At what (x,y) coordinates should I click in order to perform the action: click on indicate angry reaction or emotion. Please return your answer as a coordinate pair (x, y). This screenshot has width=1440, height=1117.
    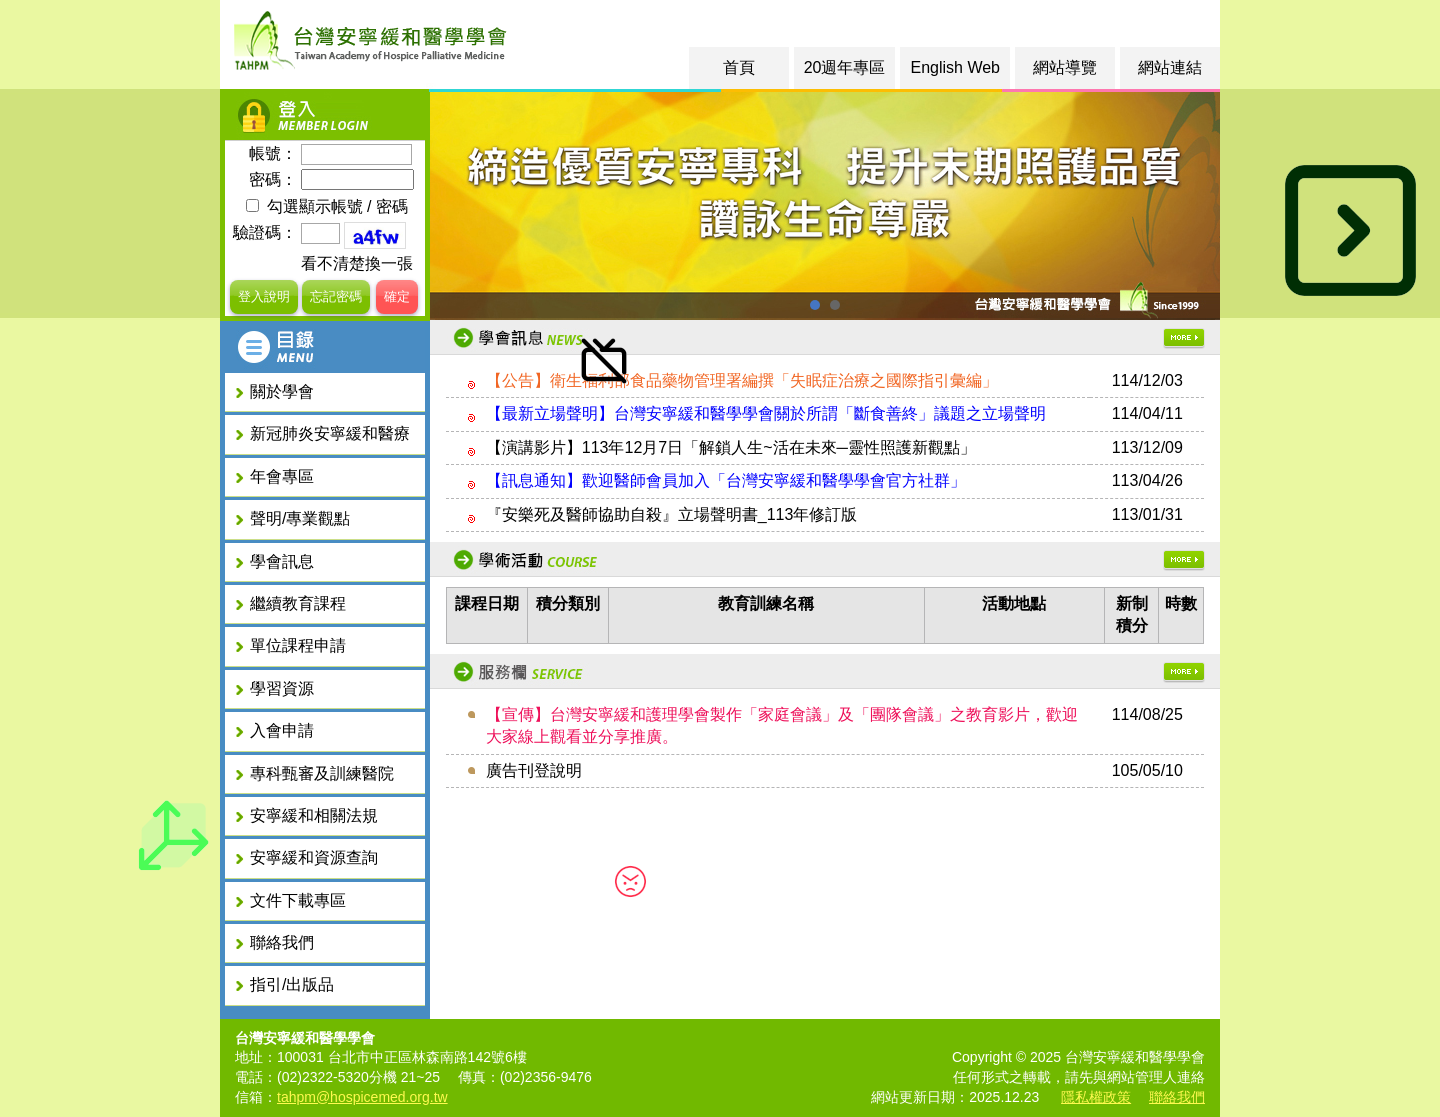
    Looking at the image, I should click on (630, 881).